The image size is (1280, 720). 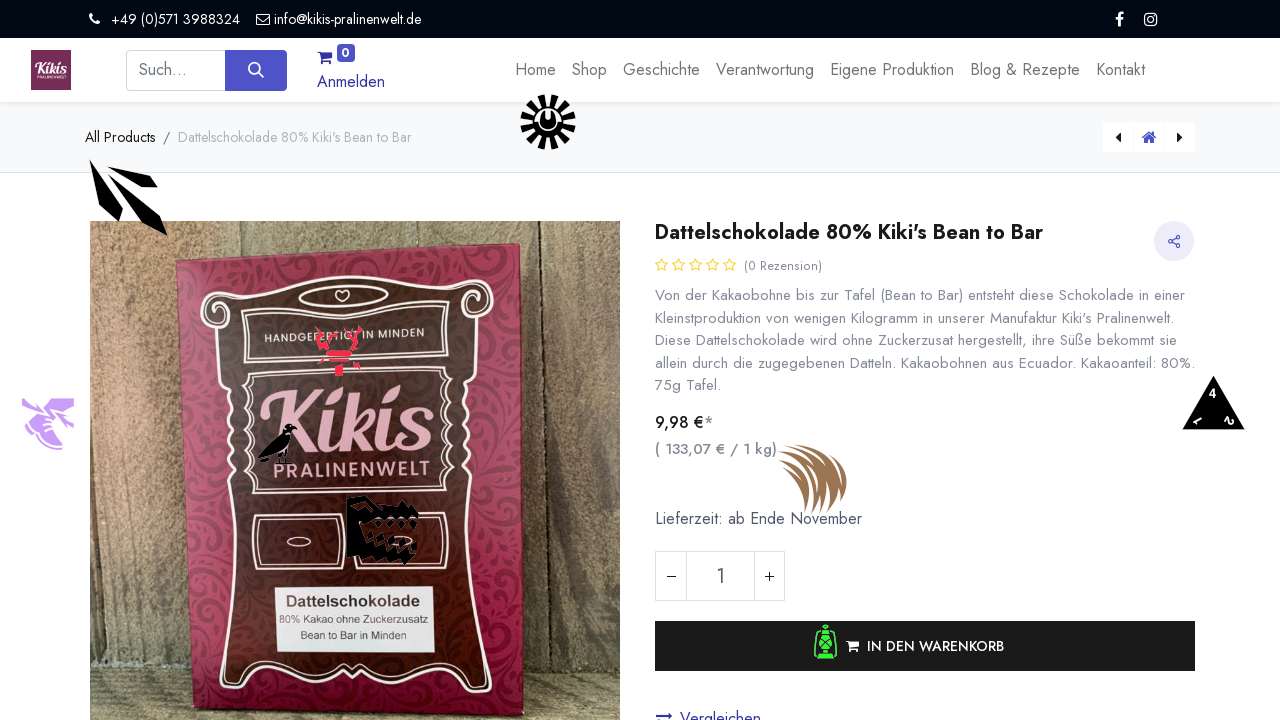 What do you see at coordinates (48, 424) in the screenshot?
I see `indicates a trip hazard or stumble` at bounding box center [48, 424].